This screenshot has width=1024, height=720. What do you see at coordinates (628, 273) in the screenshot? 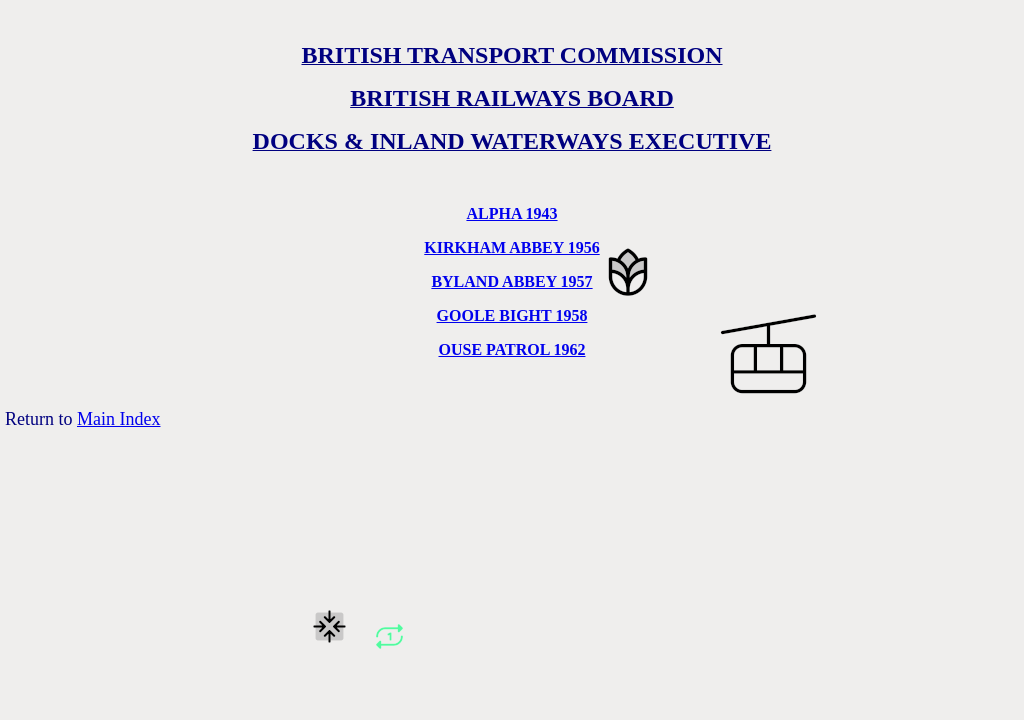
I see `indicates grain or wheat-based ingredients` at bounding box center [628, 273].